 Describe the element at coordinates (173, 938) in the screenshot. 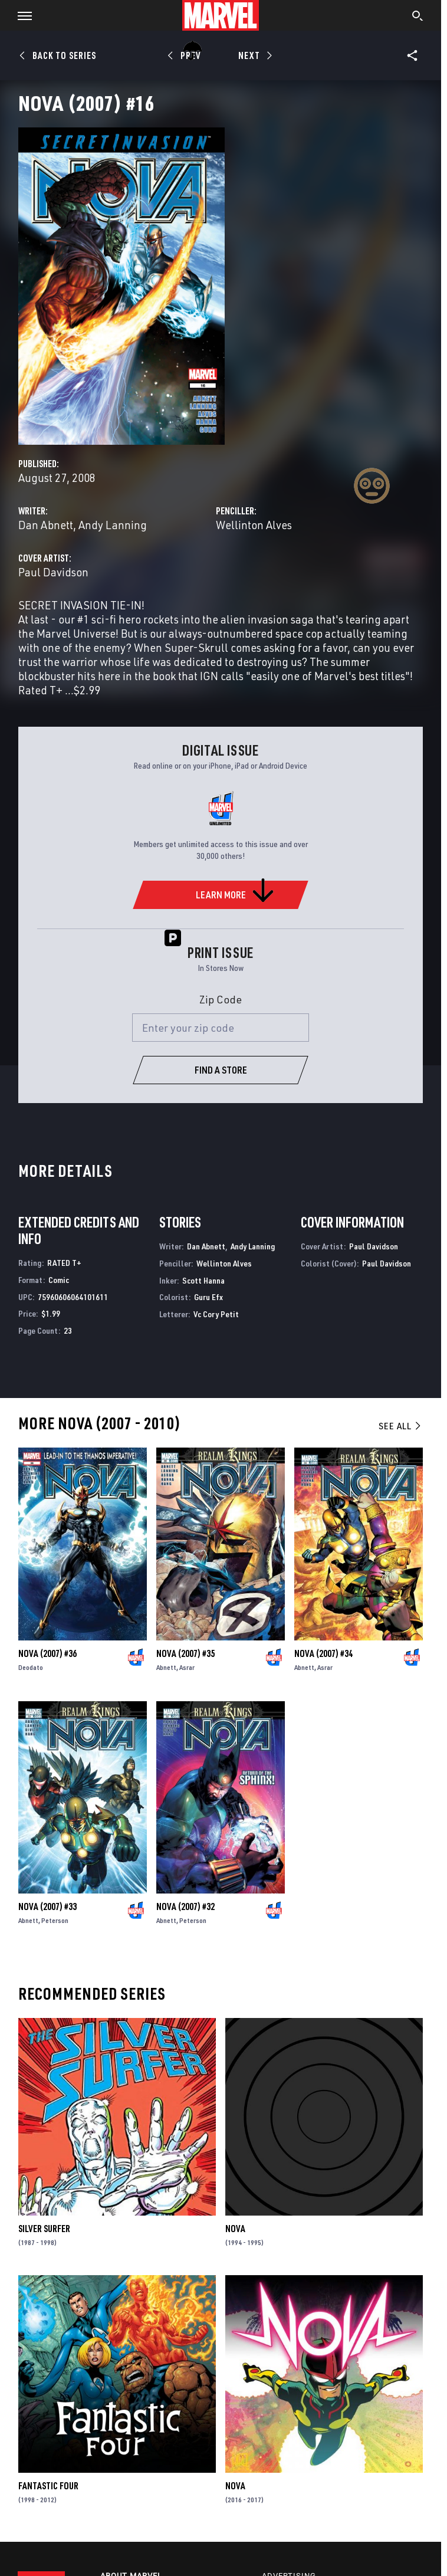

I see `find nearby parking locations` at that location.